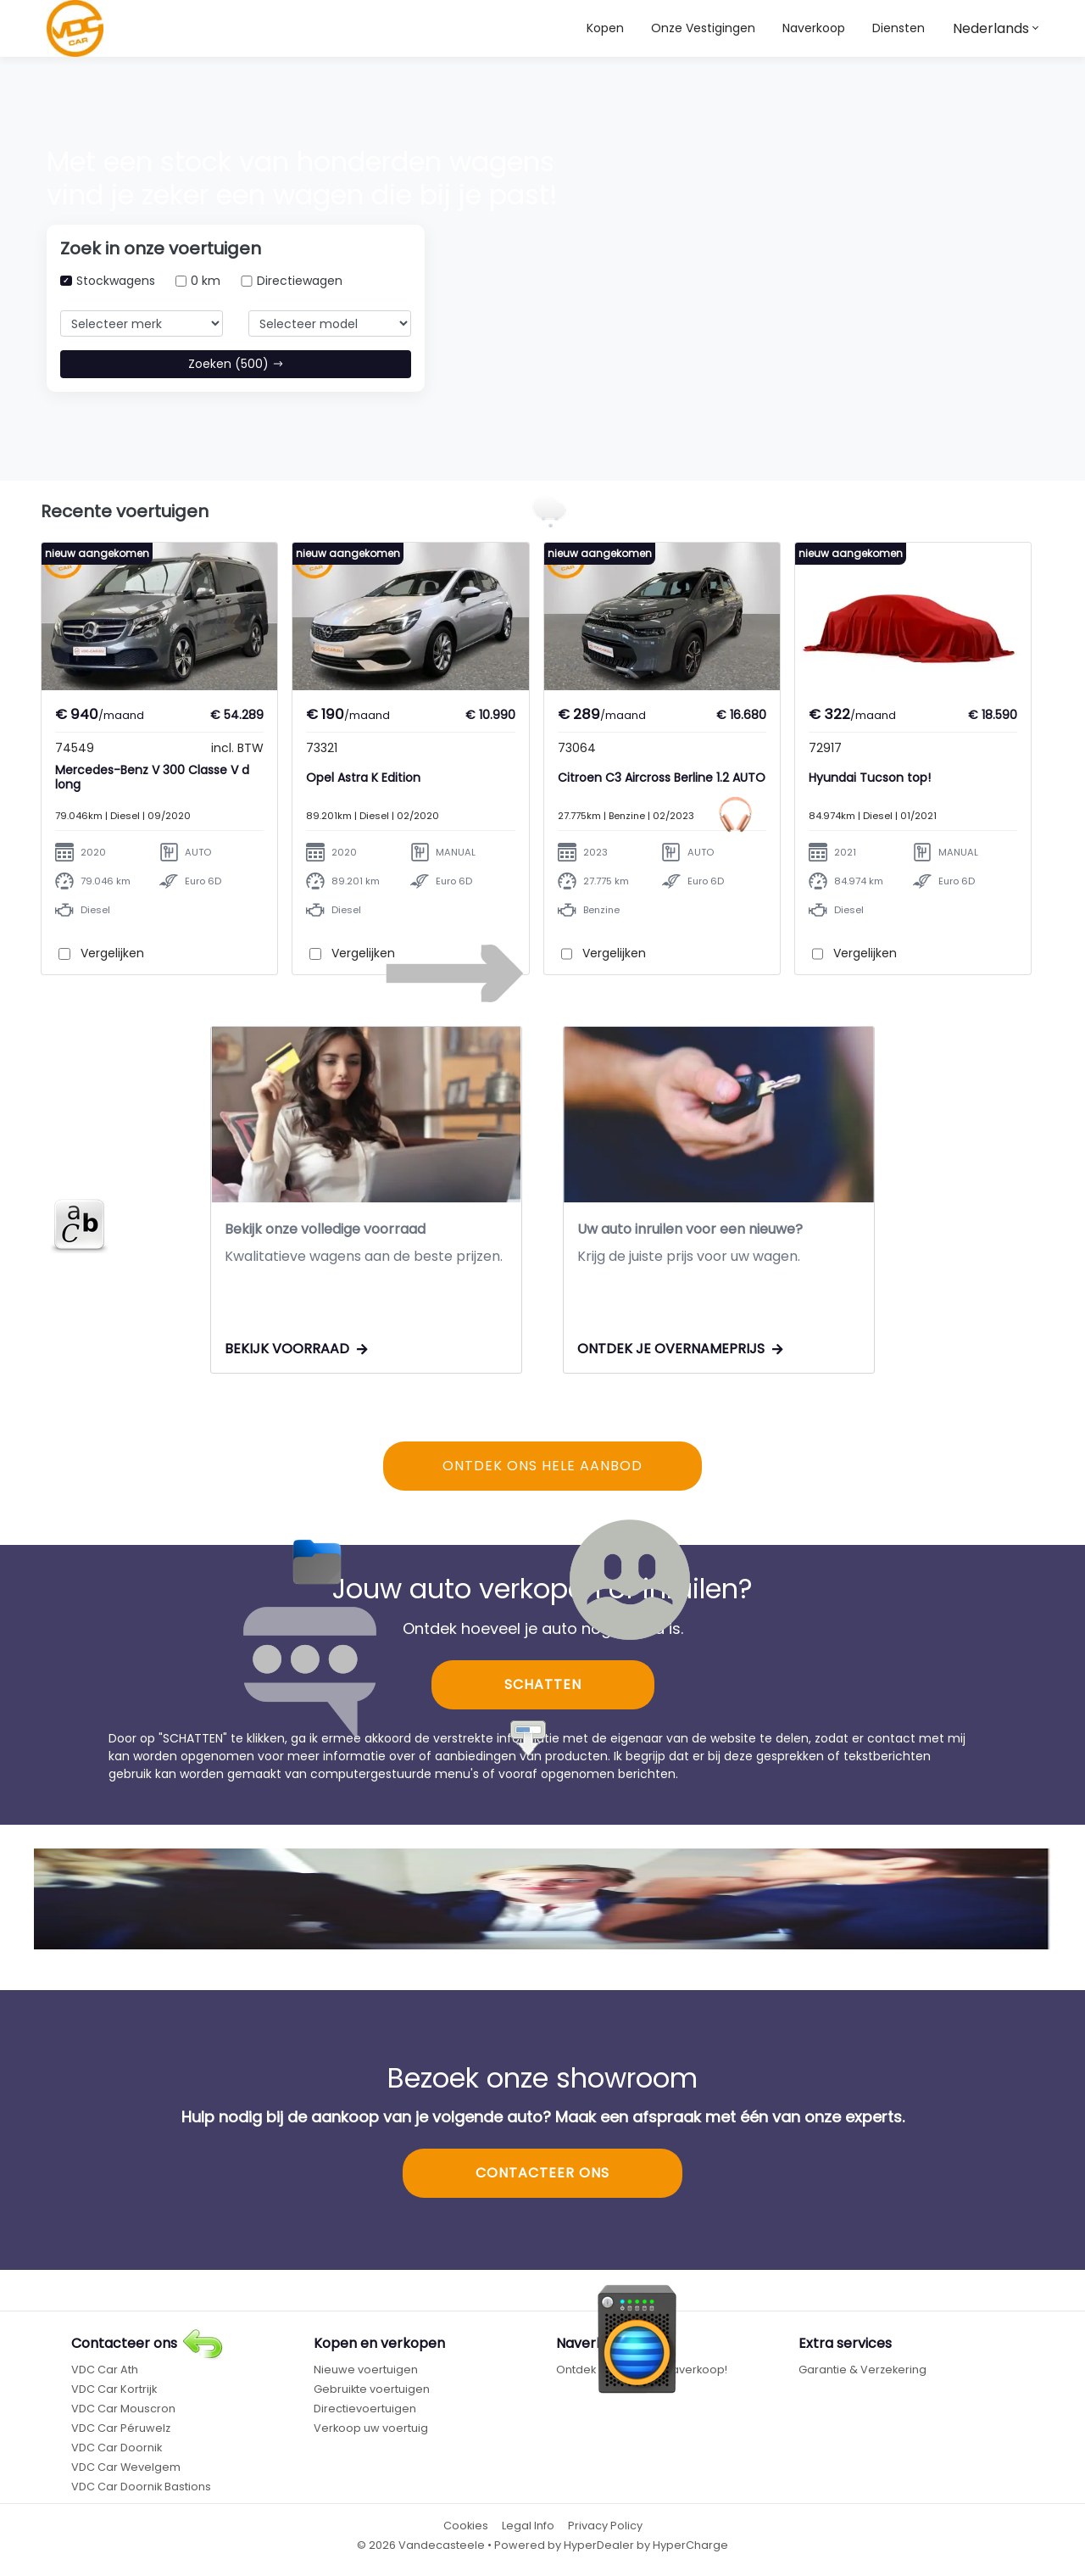  What do you see at coordinates (630, 1580) in the screenshot?
I see `indicates a warning or concerning status` at bounding box center [630, 1580].